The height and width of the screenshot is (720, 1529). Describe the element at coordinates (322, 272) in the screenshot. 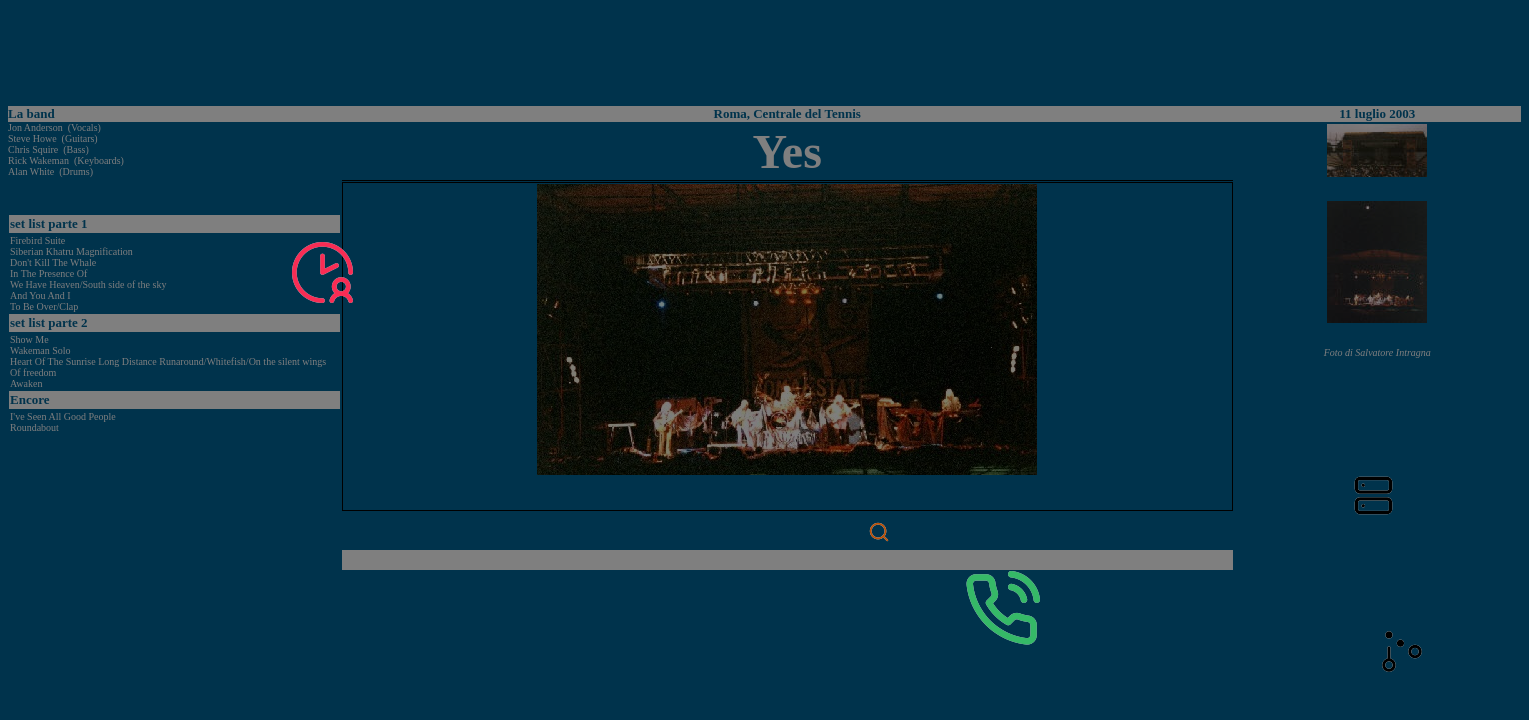

I see `view user's time or schedule` at that location.